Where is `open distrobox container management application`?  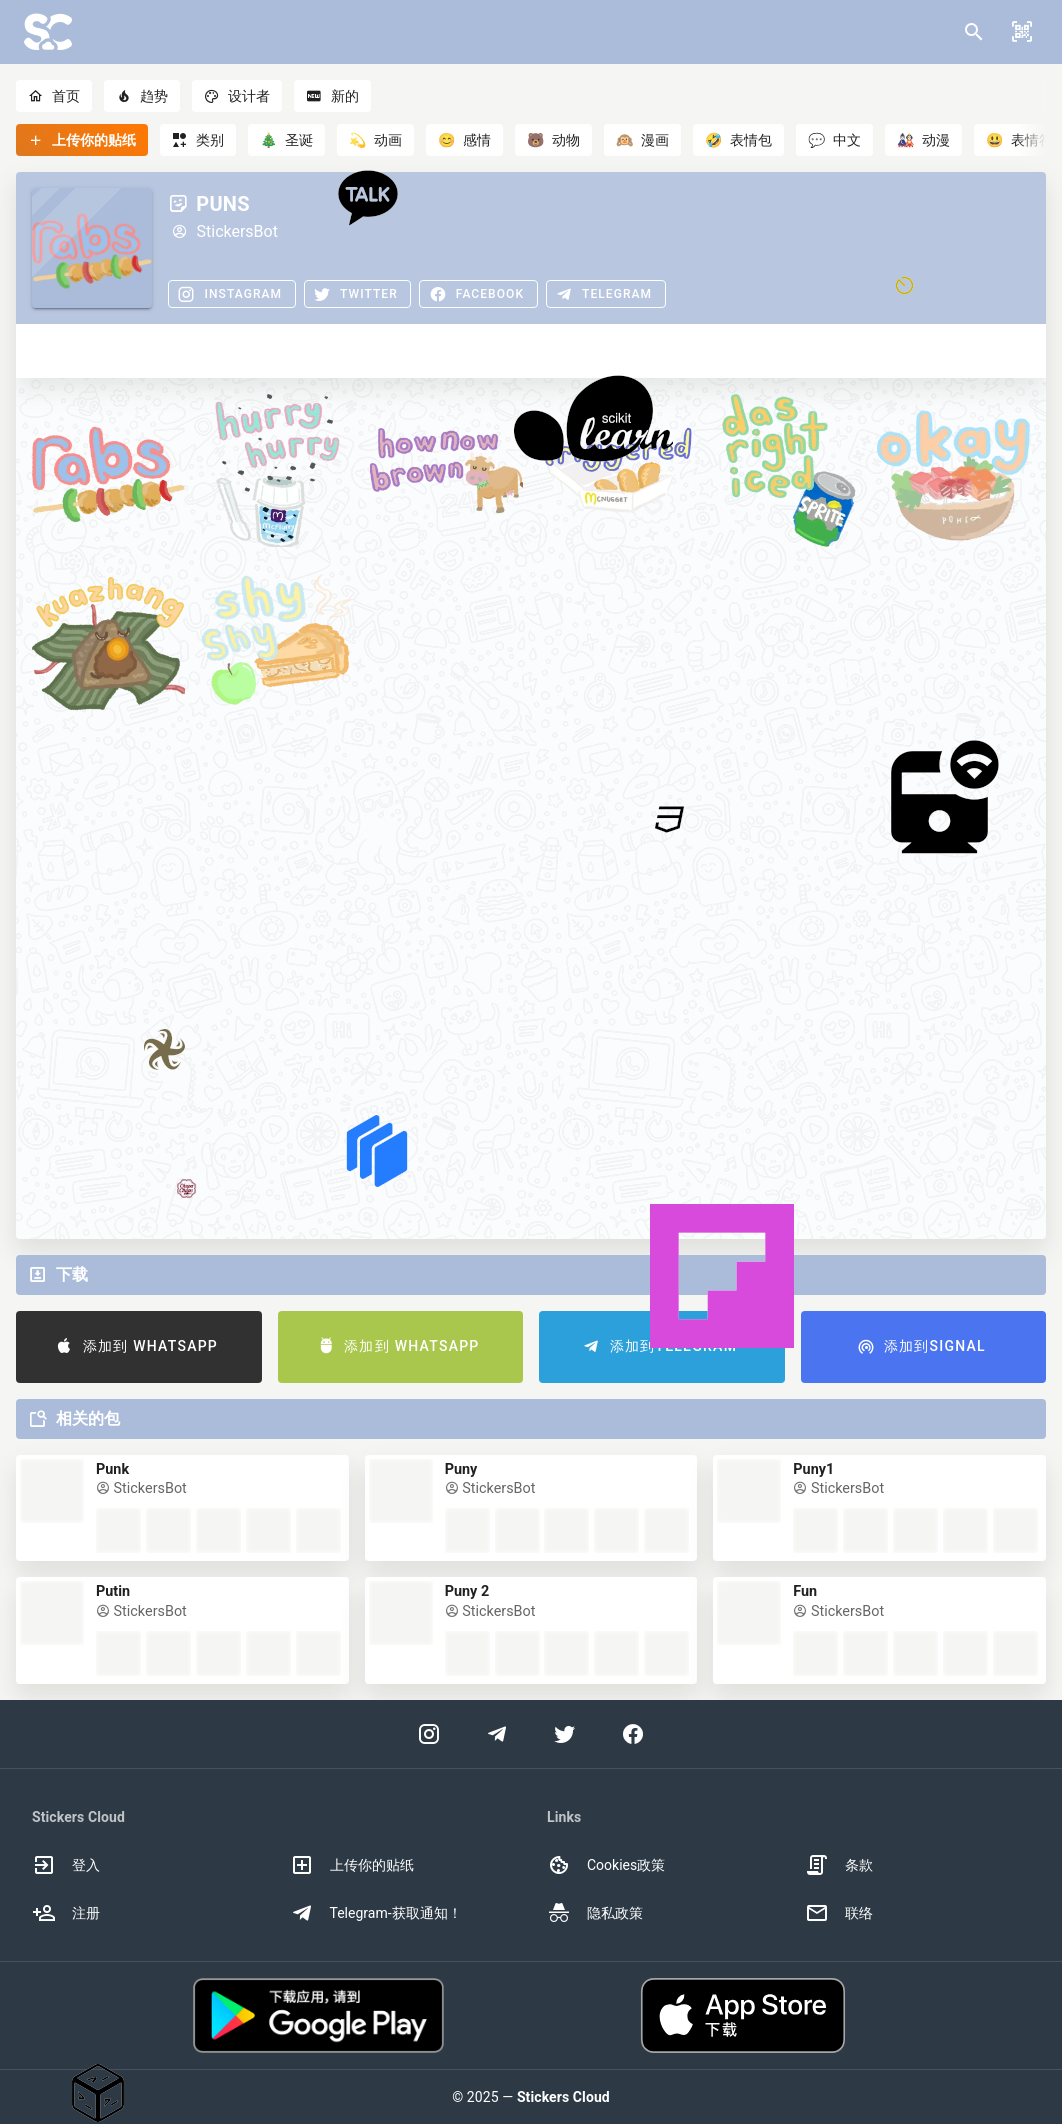
open distrobox container management application is located at coordinates (98, 2093).